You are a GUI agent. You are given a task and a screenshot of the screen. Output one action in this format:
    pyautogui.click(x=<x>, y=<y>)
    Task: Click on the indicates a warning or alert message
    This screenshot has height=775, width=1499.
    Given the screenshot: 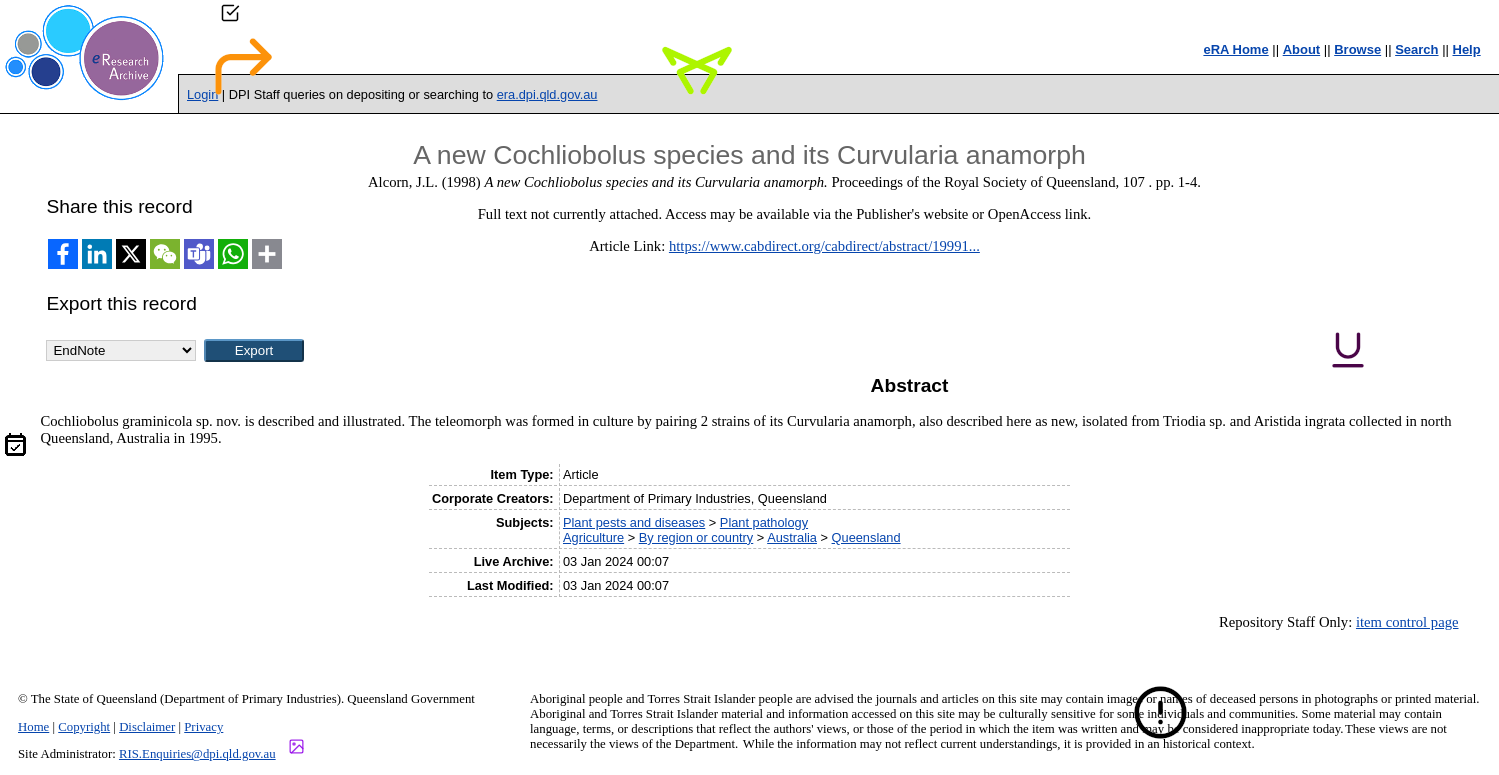 What is the action you would take?
    pyautogui.click(x=1160, y=712)
    